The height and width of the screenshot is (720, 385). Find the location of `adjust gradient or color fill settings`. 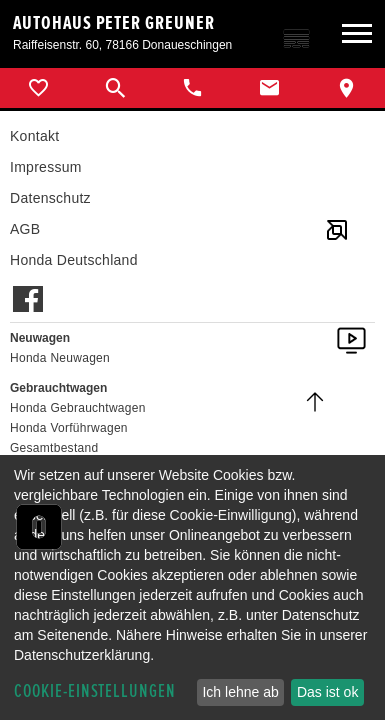

adjust gradient or color fill settings is located at coordinates (296, 38).